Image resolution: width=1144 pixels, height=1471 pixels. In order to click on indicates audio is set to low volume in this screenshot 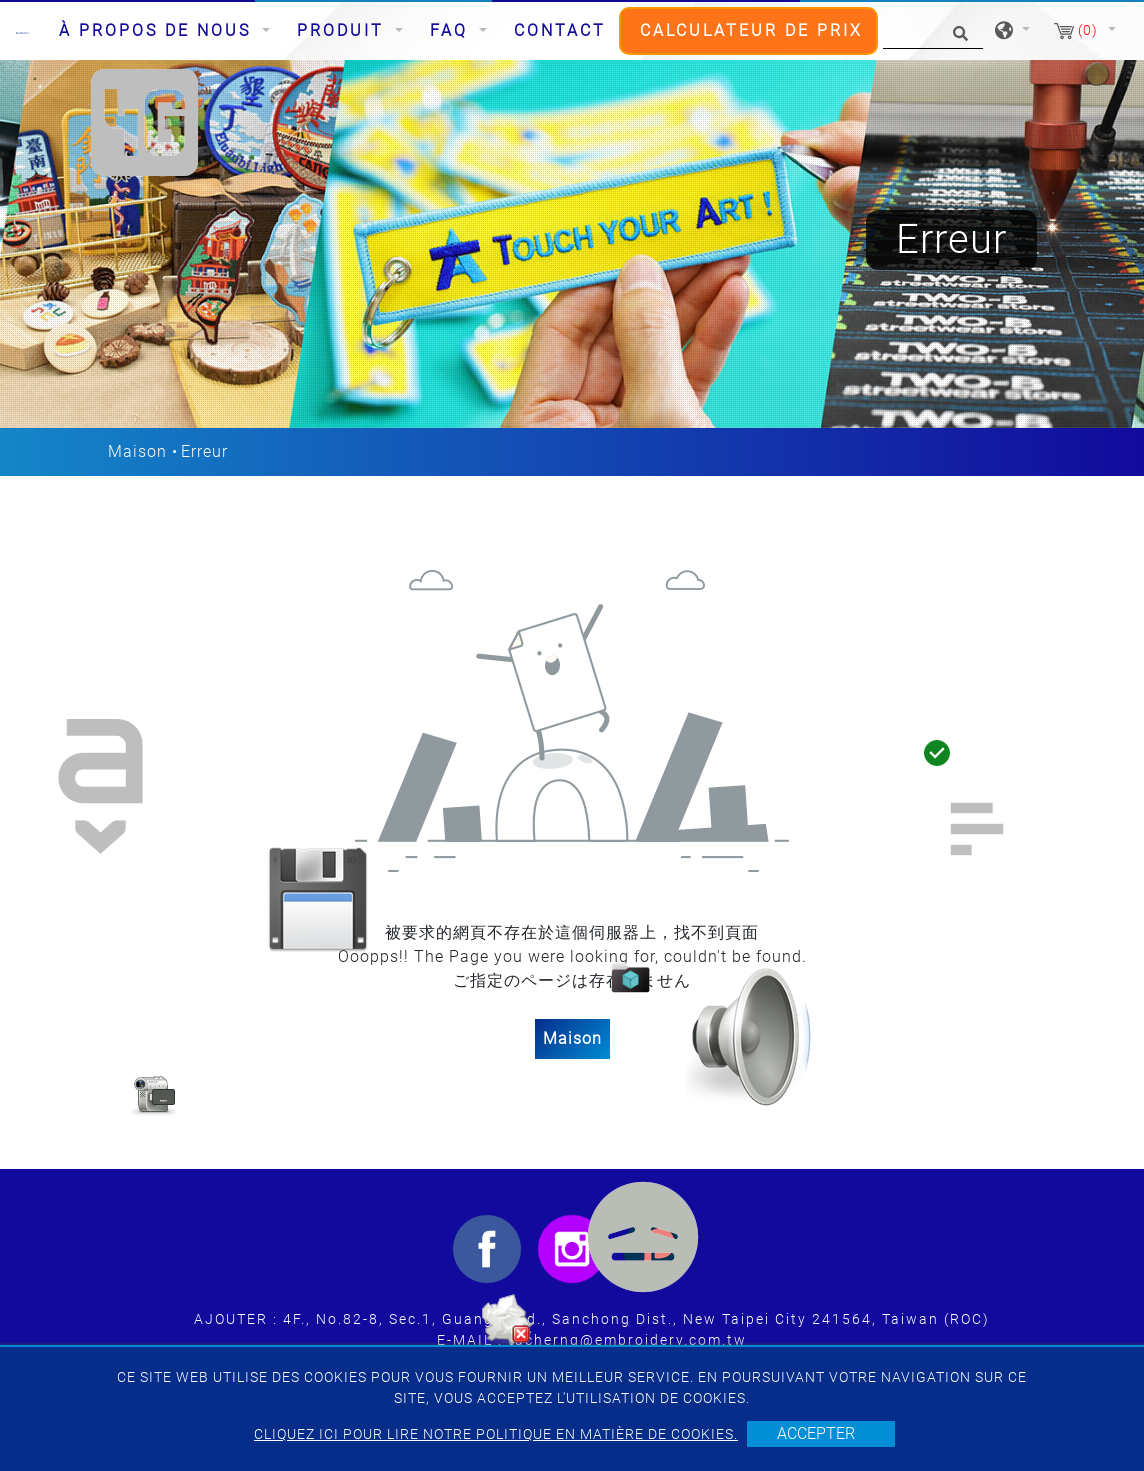, I will do `click(761, 1037)`.